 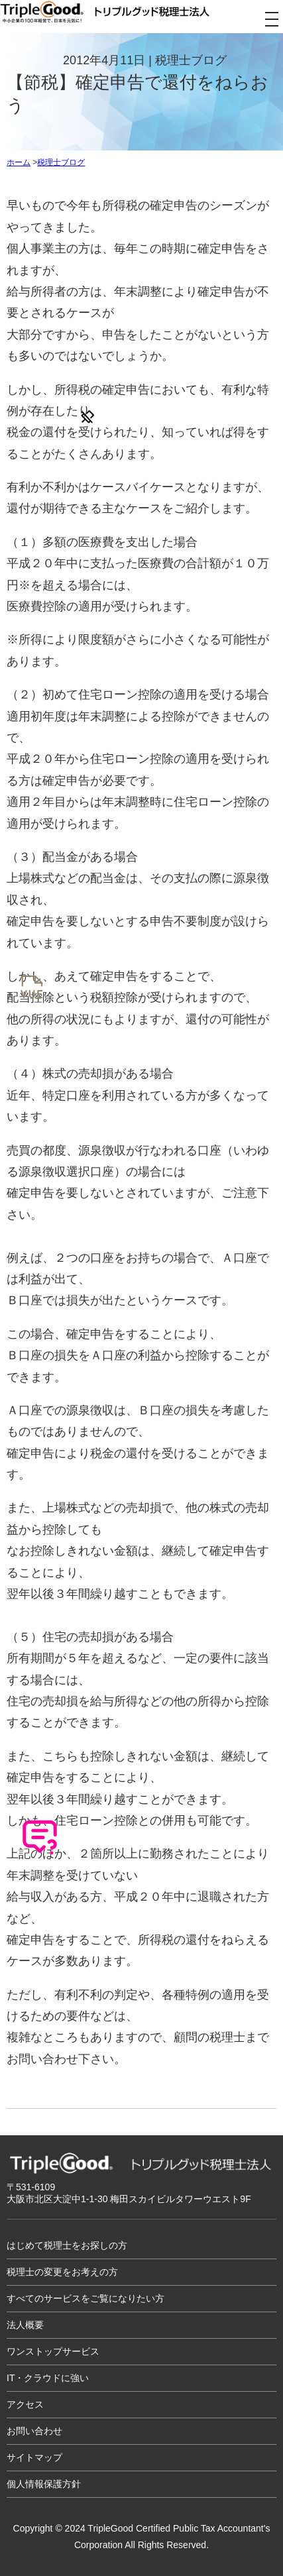 I want to click on access help or FAQ chat, so click(x=40, y=1836).